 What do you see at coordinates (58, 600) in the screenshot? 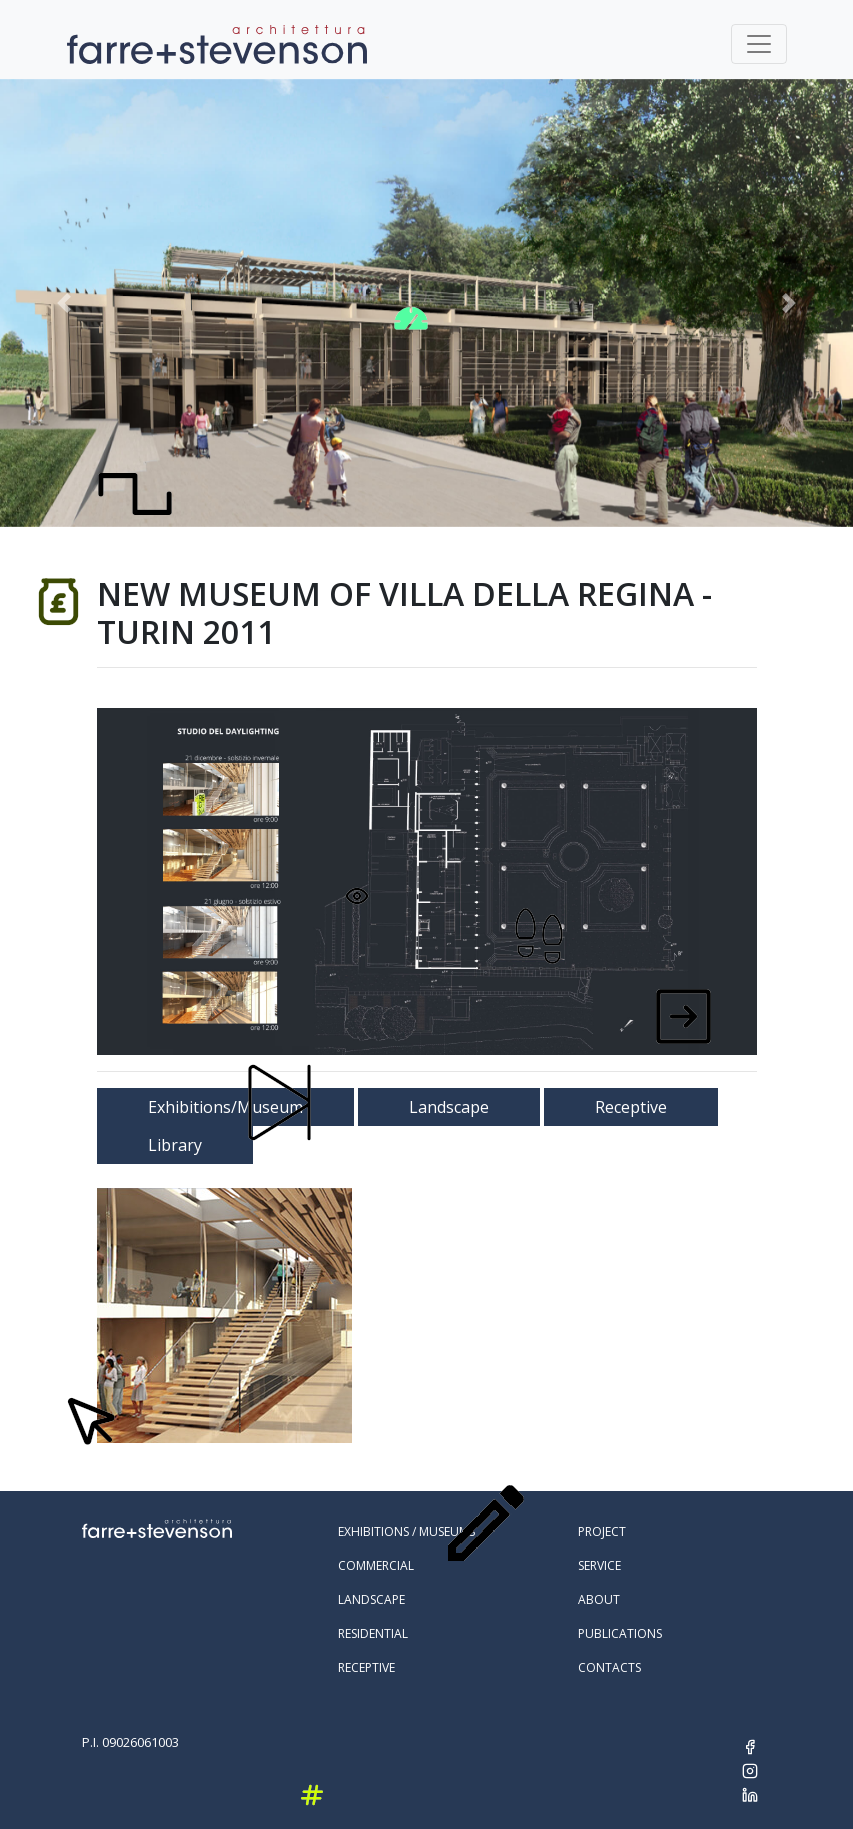
I see `donate or tip in pounds` at bounding box center [58, 600].